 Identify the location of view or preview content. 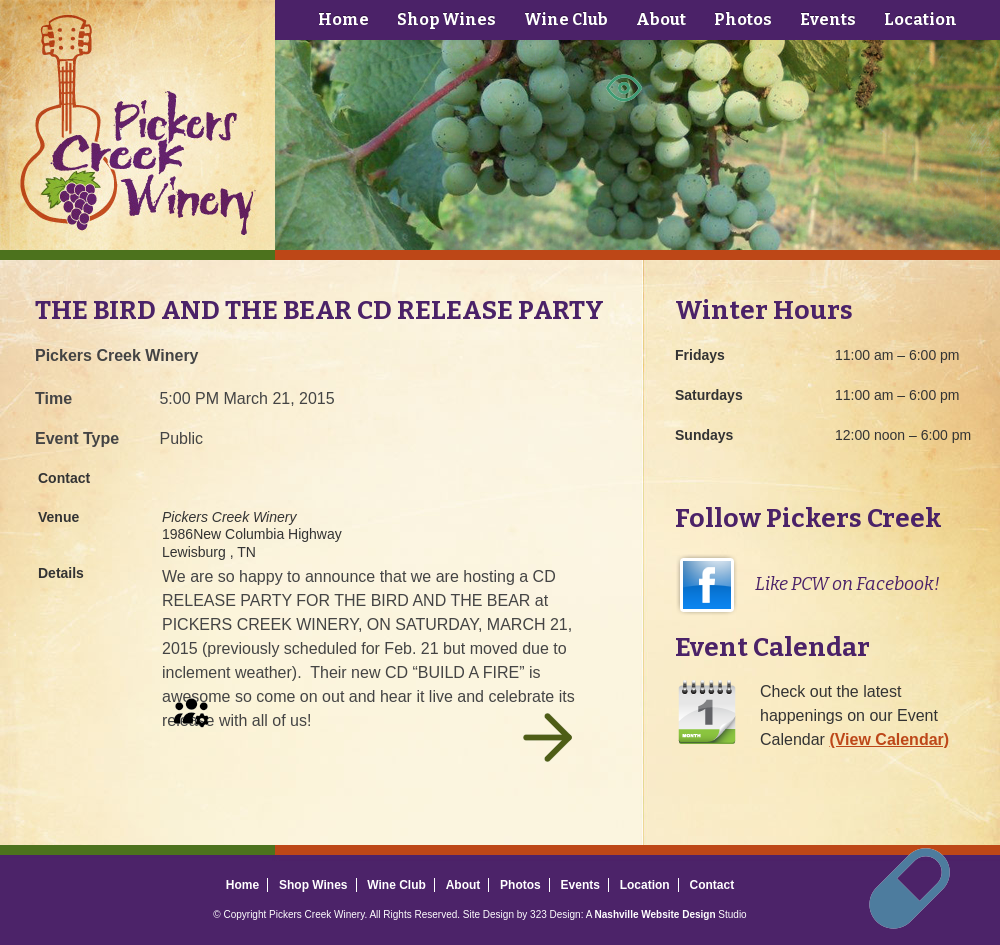
(624, 88).